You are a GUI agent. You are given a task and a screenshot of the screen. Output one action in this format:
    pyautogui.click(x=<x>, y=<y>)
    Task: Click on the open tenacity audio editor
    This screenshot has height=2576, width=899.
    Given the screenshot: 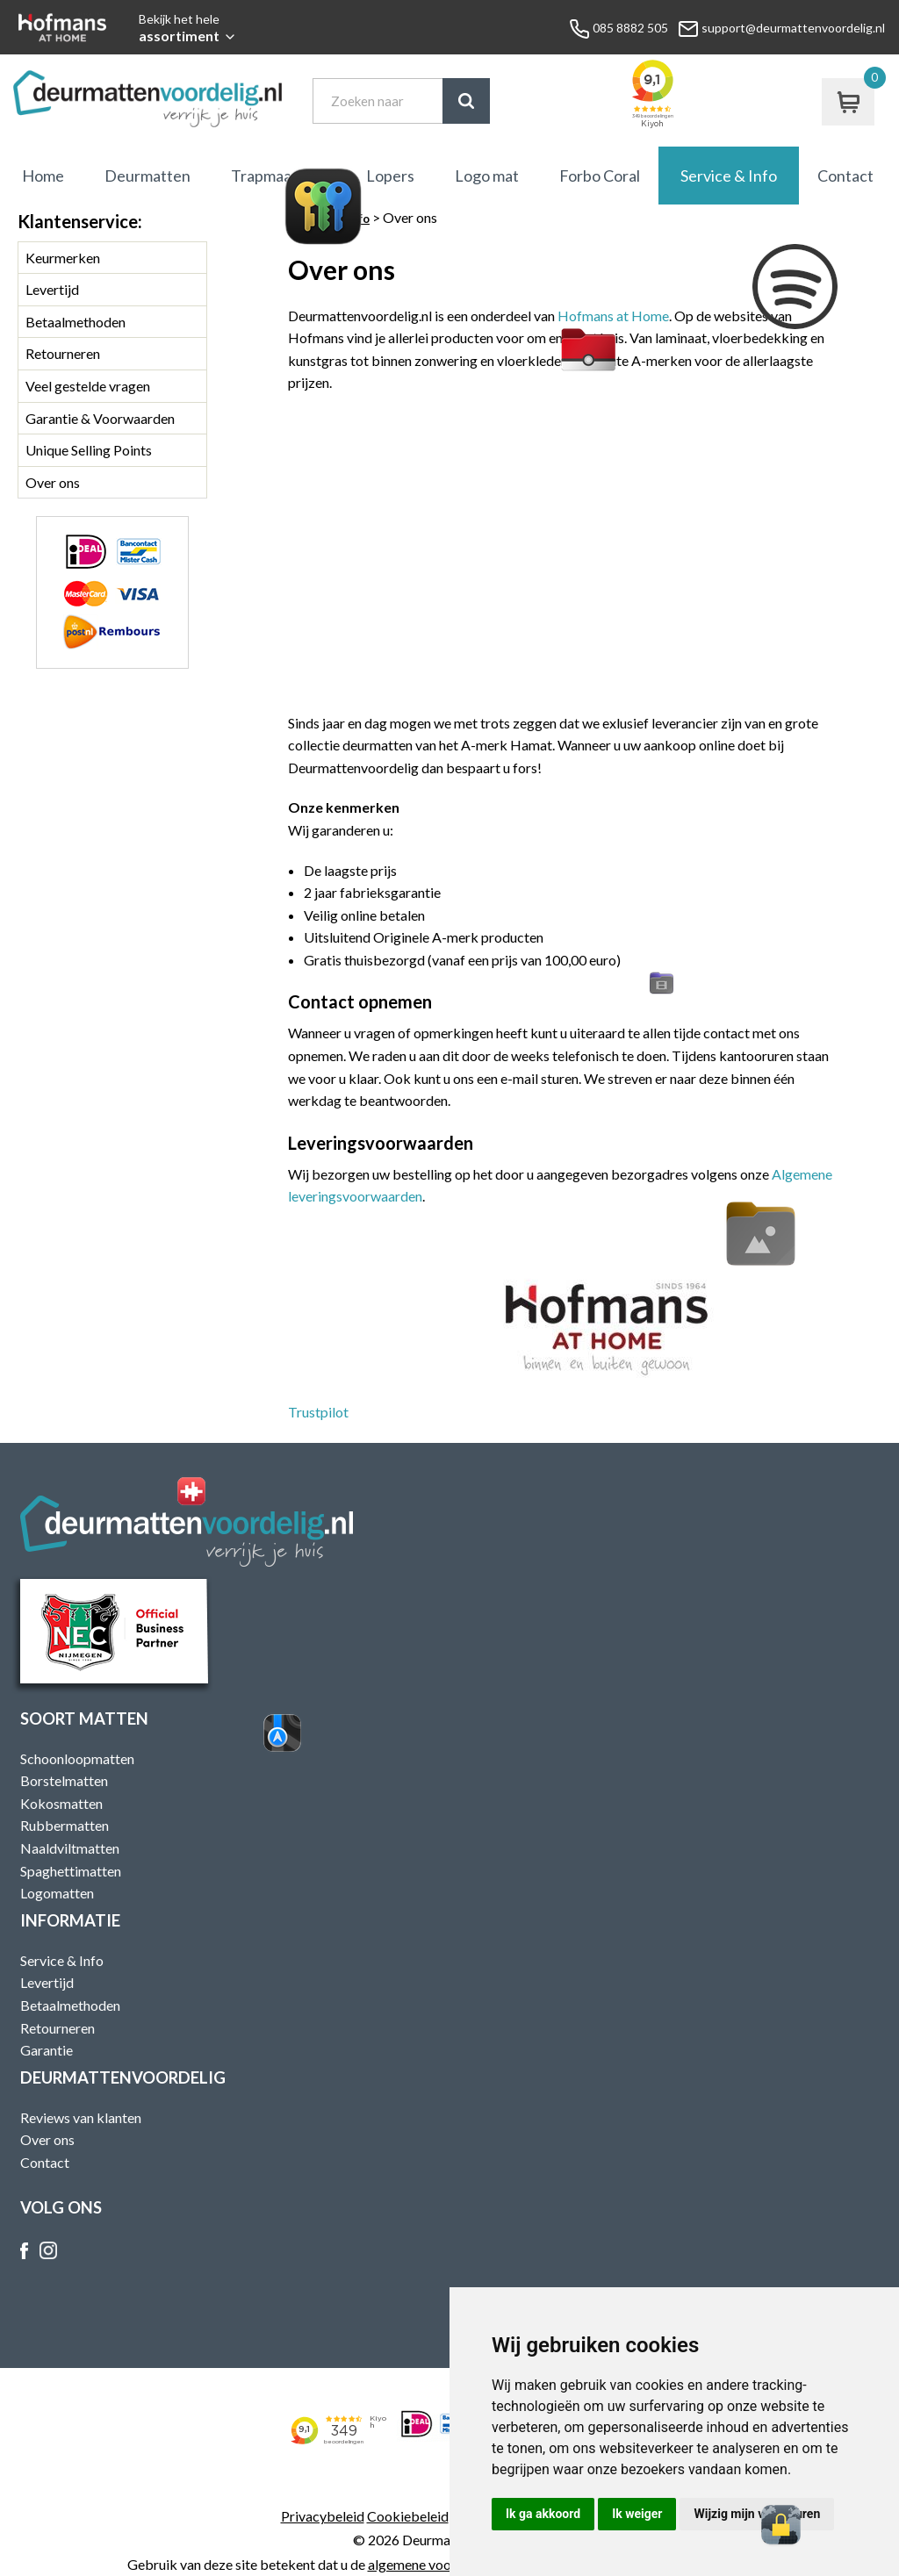 What is the action you would take?
    pyautogui.click(x=191, y=1491)
    